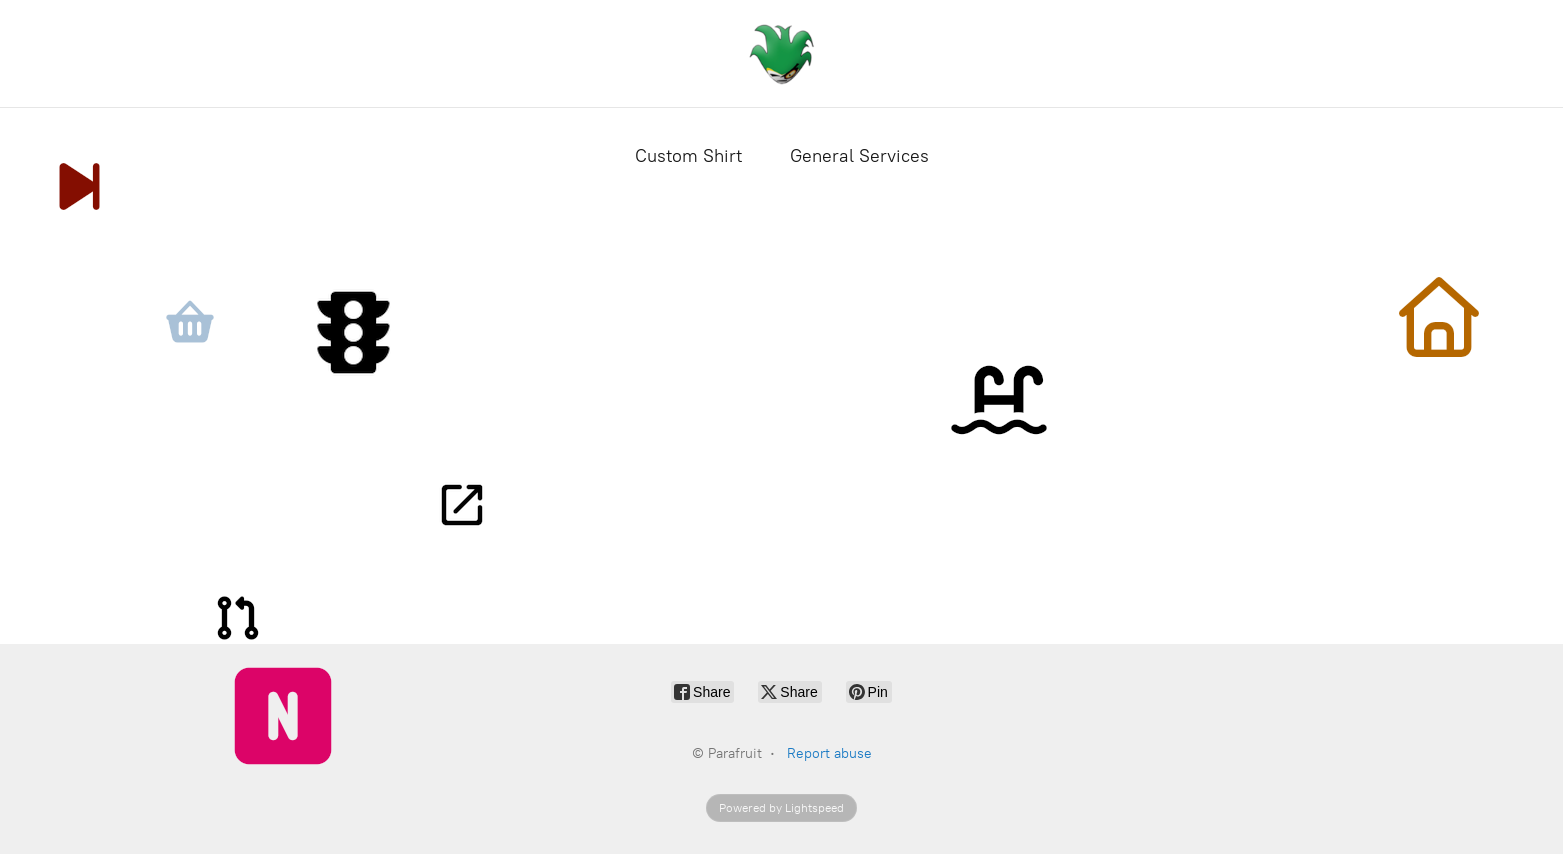 The image size is (1563, 854). I want to click on indicates an item starting with the letter N, so click(283, 716).